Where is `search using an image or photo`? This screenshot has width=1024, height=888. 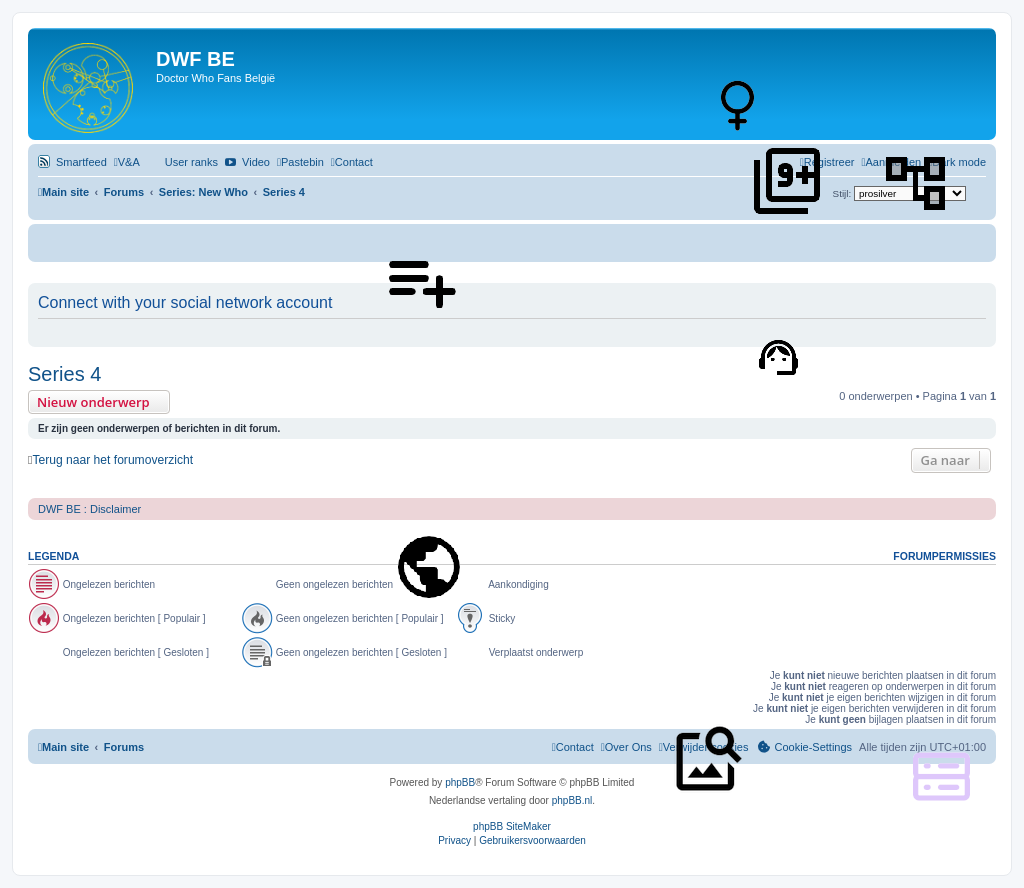
search using an image or photo is located at coordinates (708, 758).